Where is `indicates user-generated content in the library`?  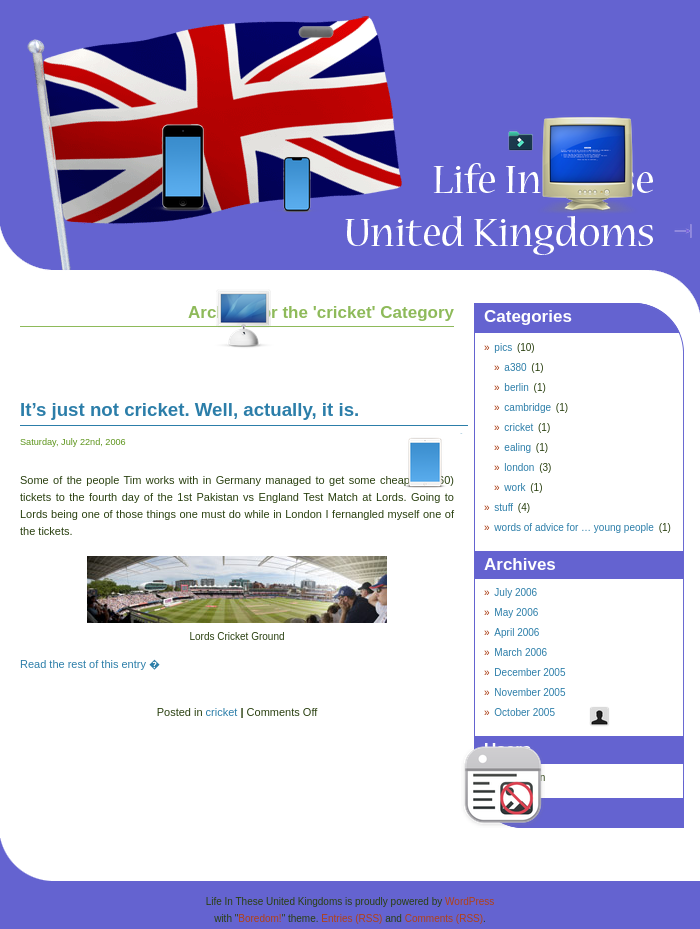
indicates user-generated content in the library is located at coordinates (587, 704).